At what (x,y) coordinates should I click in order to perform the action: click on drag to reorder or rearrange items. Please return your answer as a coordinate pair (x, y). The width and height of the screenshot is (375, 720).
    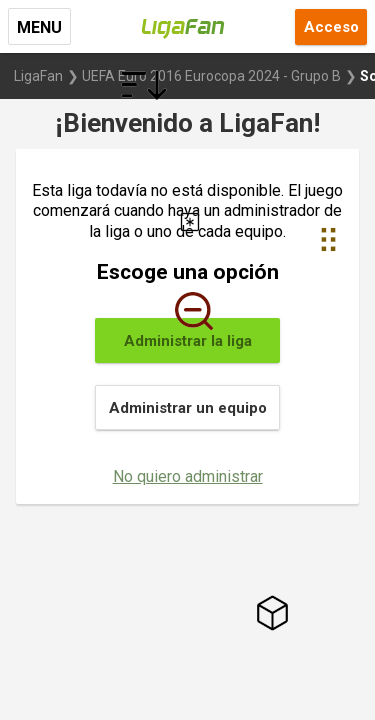
    Looking at the image, I should click on (328, 239).